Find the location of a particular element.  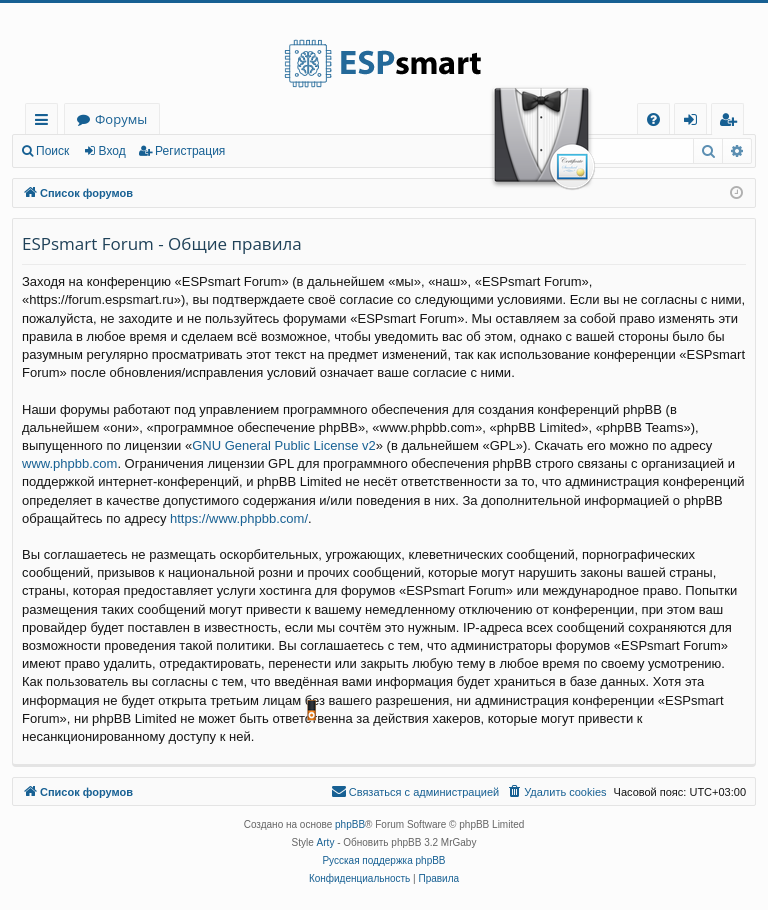

sync music to ipod nano device is located at coordinates (311, 710).